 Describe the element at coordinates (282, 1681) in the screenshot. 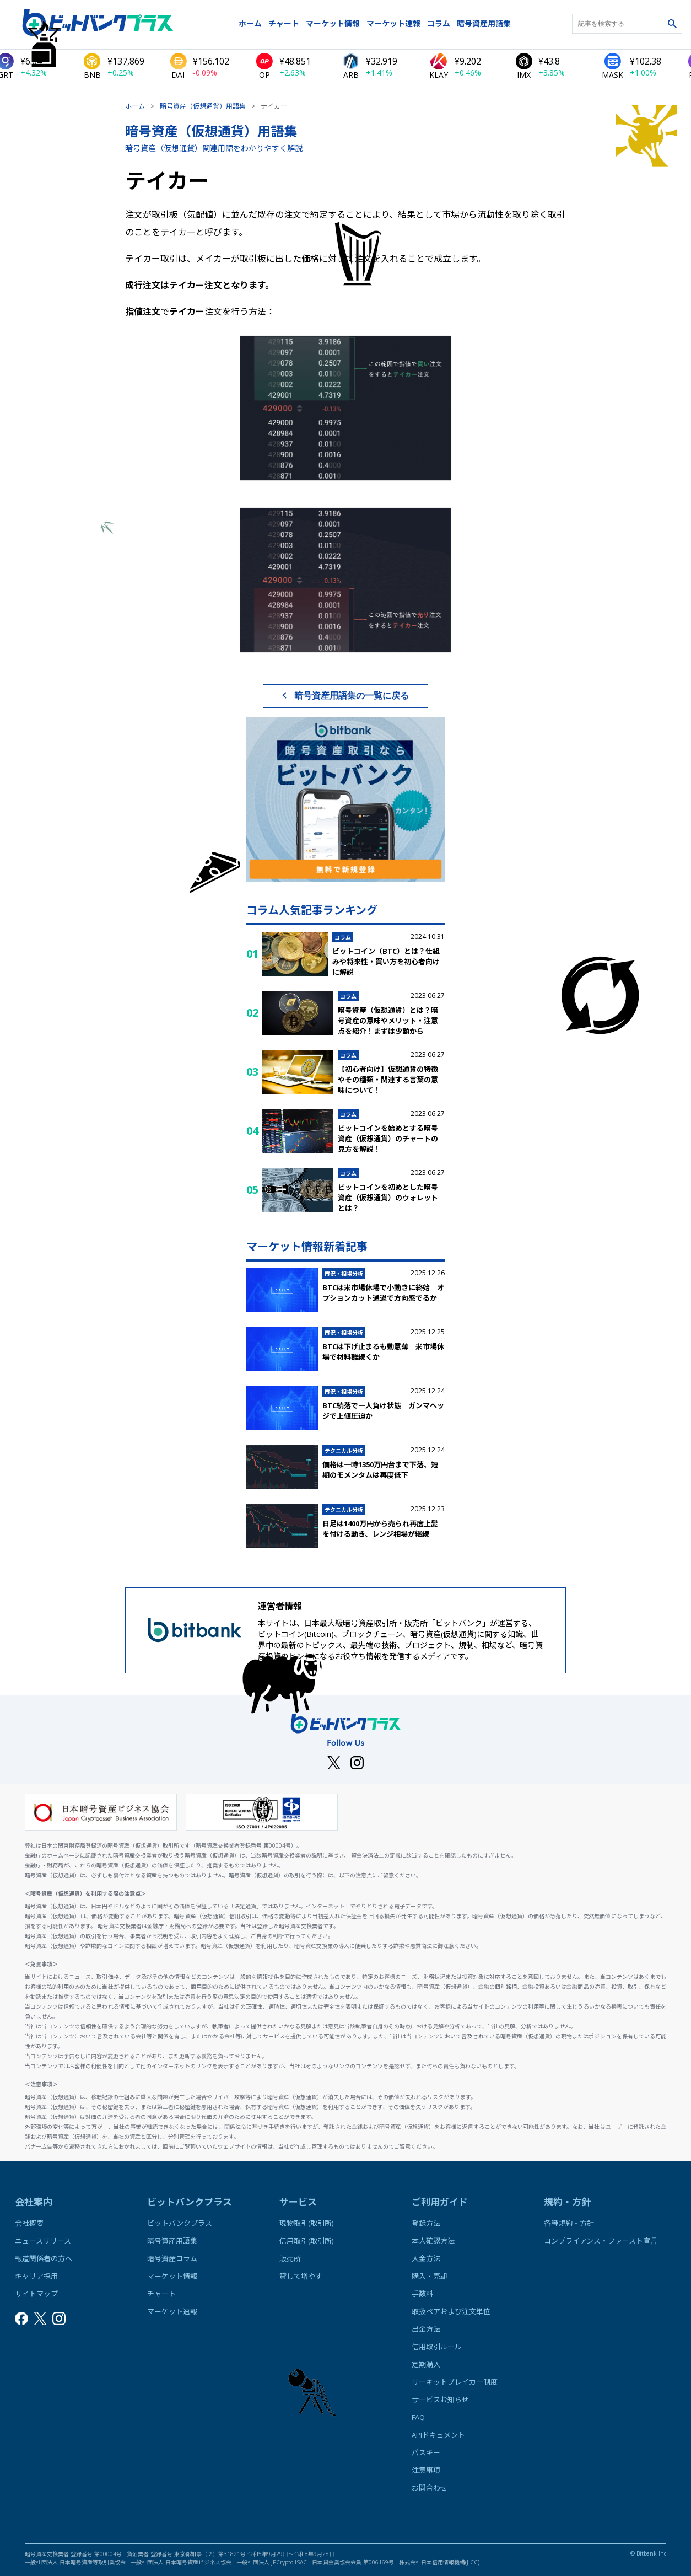

I see `farm animal or livestock category in a game` at that location.